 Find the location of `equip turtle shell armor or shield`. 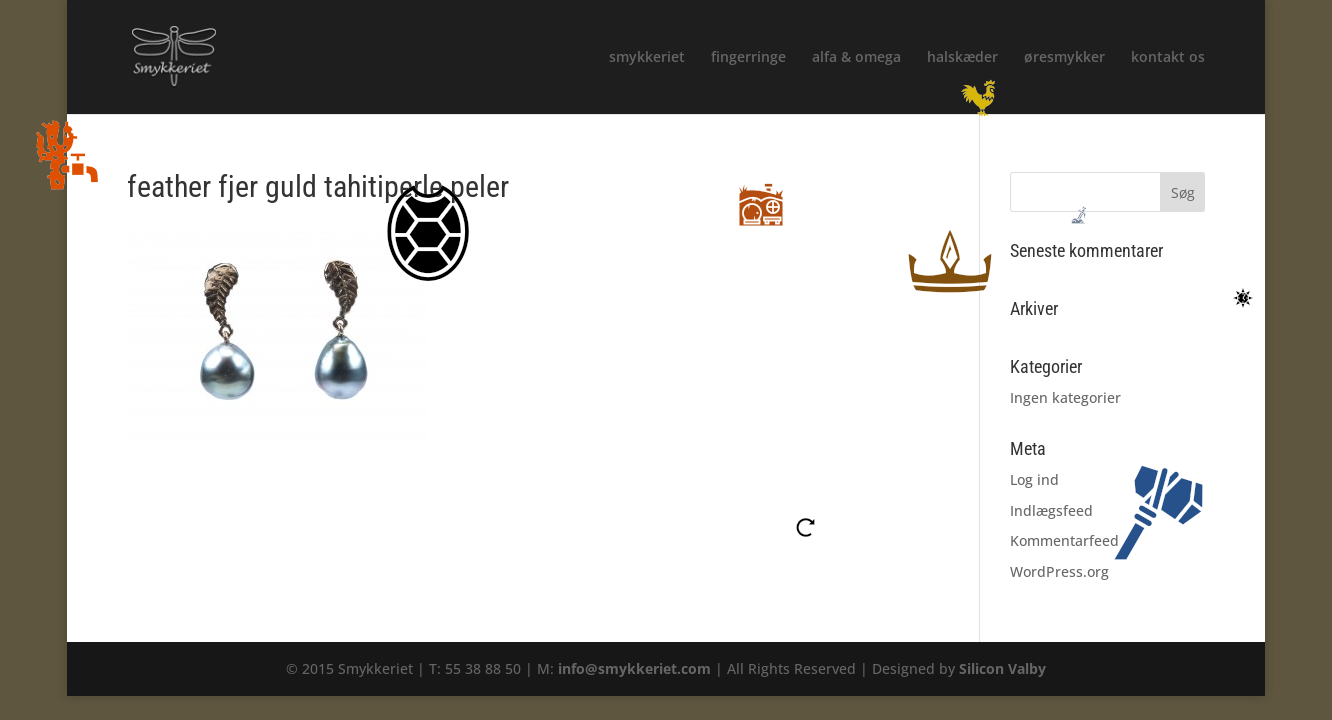

equip turtle shell armor or shield is located at coordinates (427, 233).